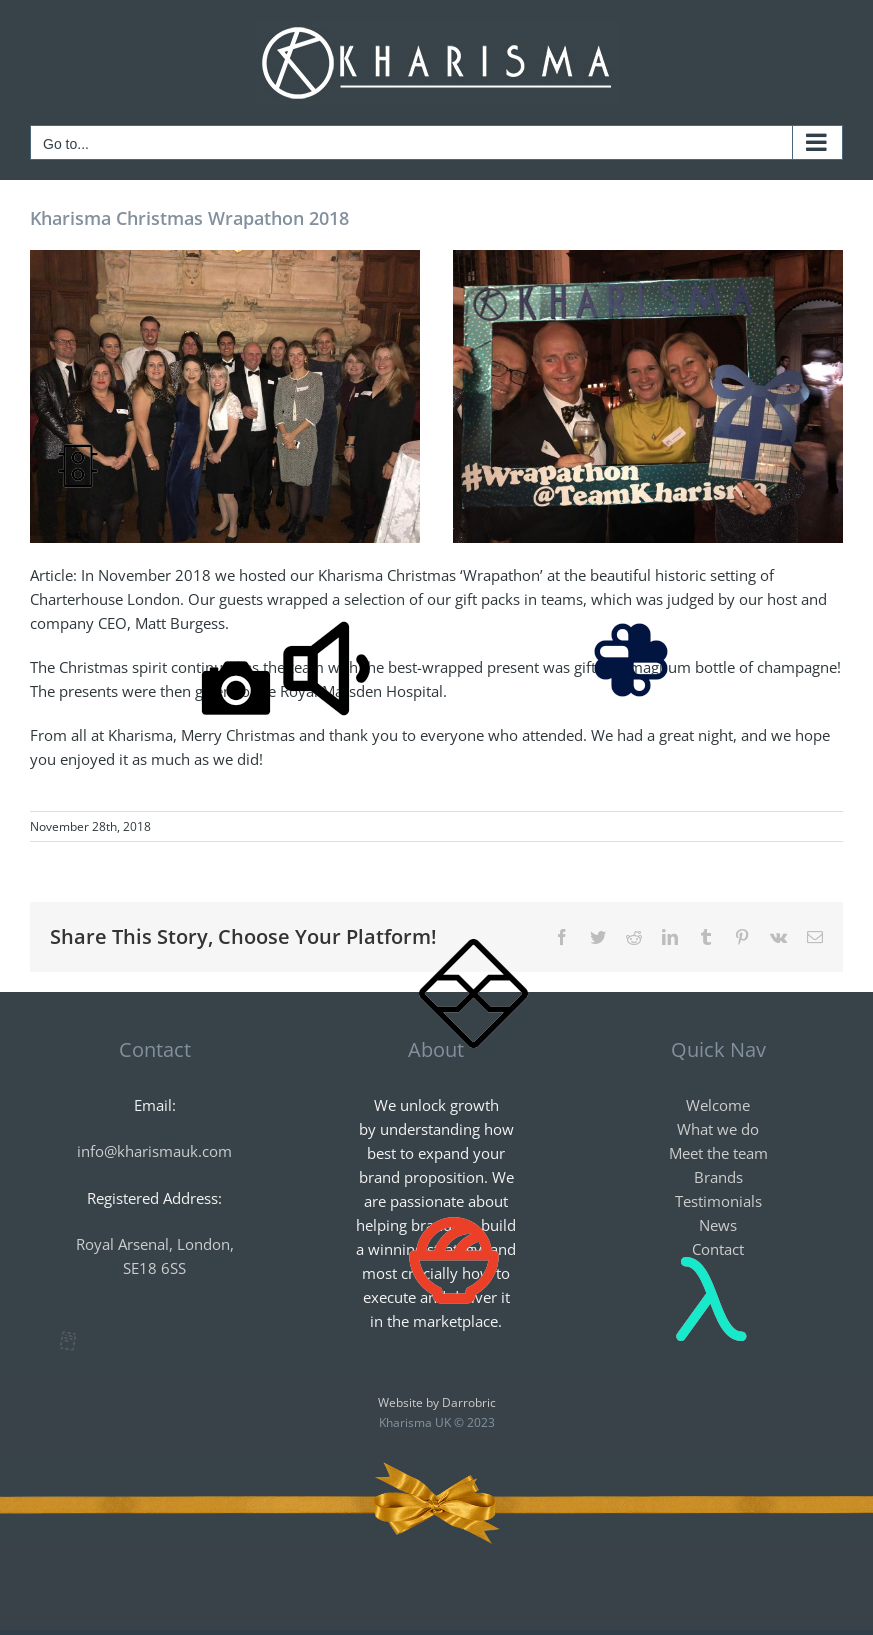 This screenshot has height=1635, width=873. I want to click on open Slack messaging app, so click(631, 660).